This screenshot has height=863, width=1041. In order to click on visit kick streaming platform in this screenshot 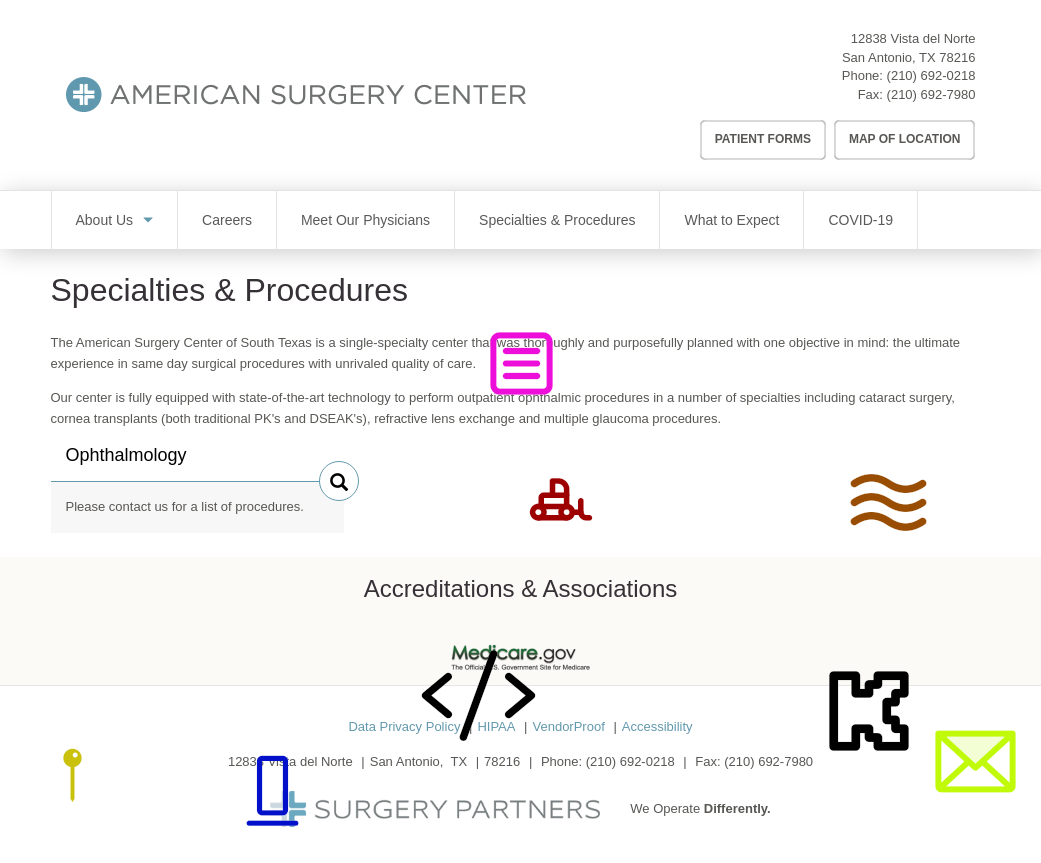, I will do `click(869, 711)`.